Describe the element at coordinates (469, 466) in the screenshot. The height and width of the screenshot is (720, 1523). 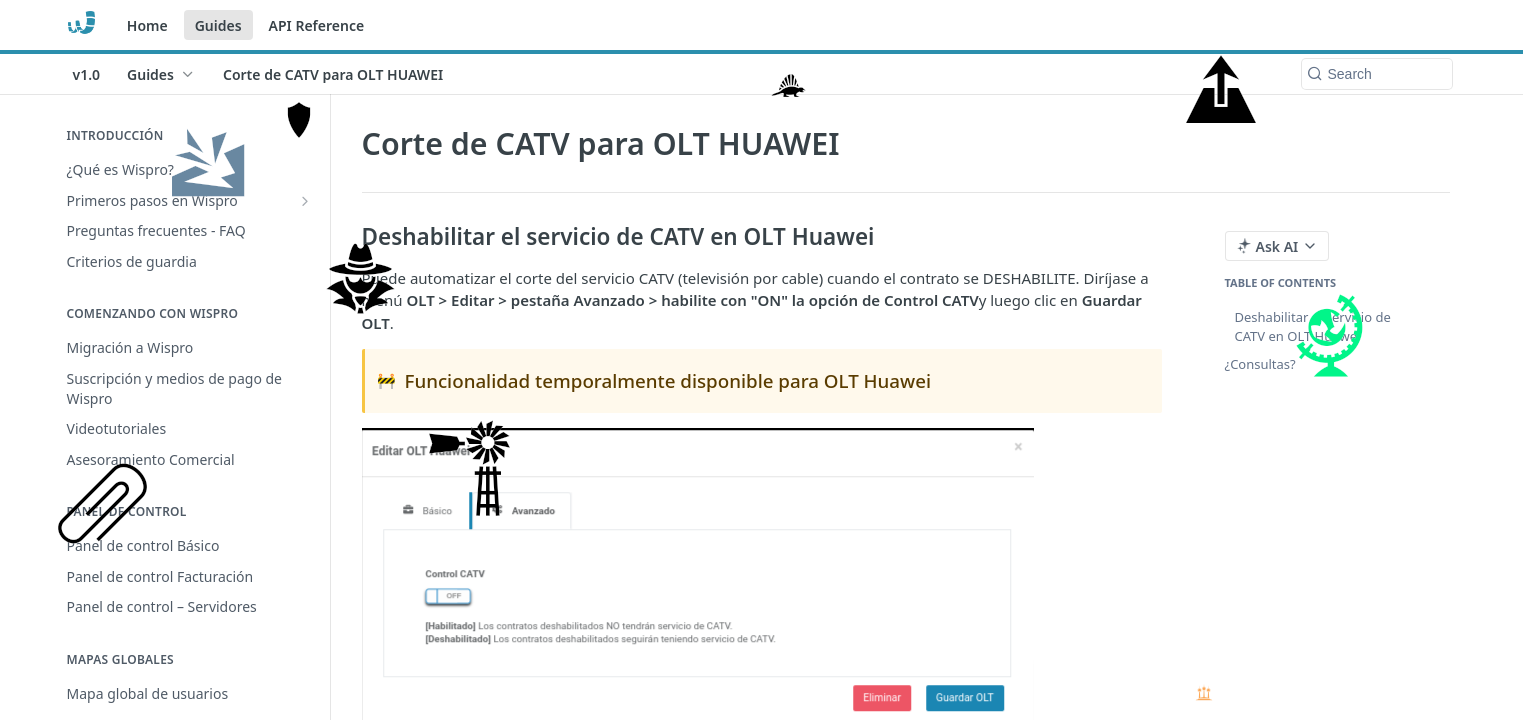
I see `windmill or wind pump structure icon` at that location.